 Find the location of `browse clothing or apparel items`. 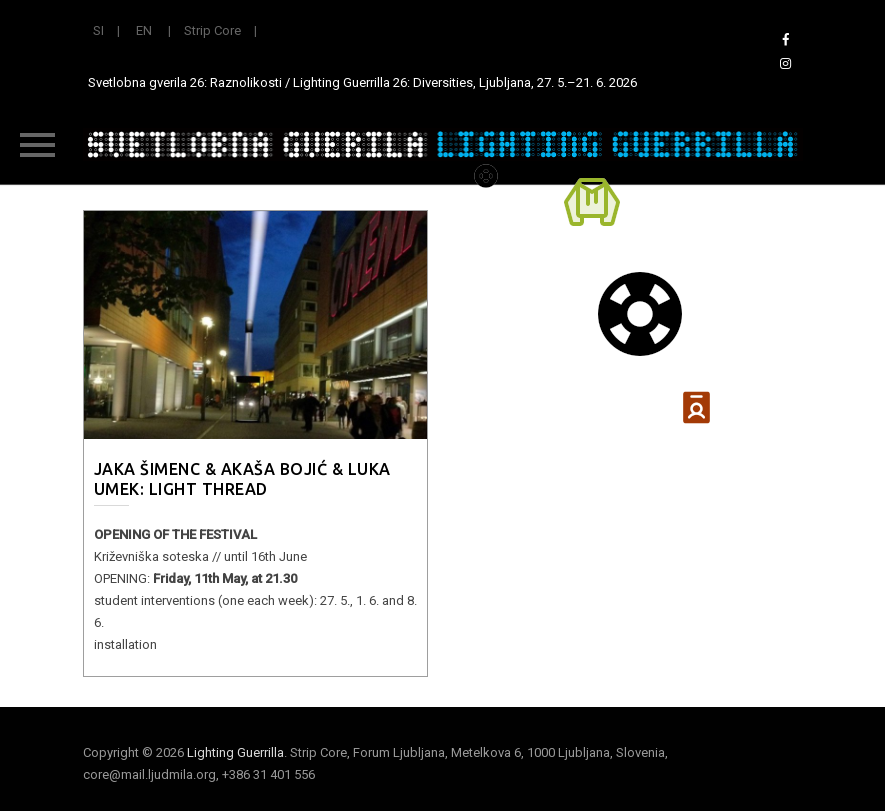

browse clothing or apparel items is located at coordinates (592, 202).